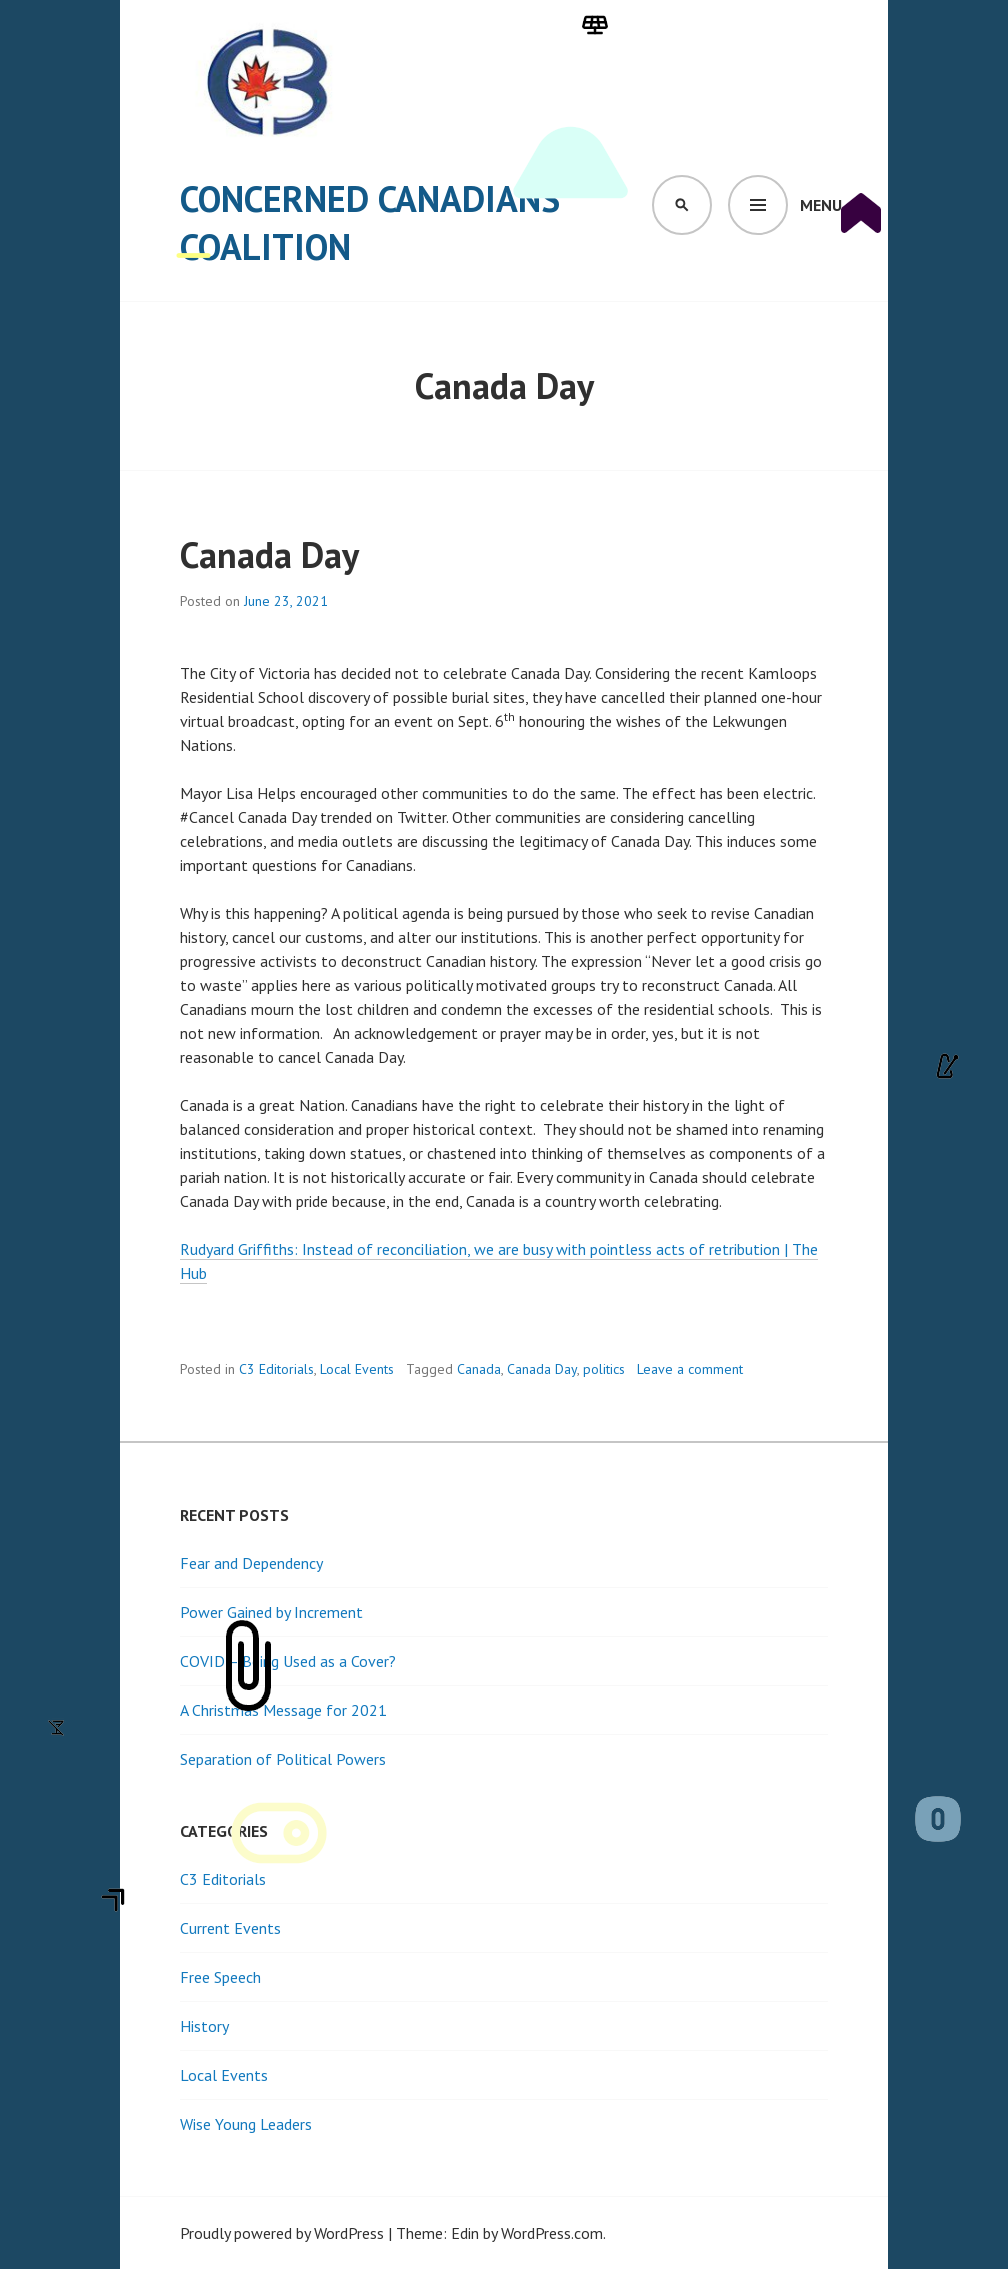  Describe the element at coordinates (570, 162) in the screenshot. I see `indicates a mound or hill terrain feature` at that location.